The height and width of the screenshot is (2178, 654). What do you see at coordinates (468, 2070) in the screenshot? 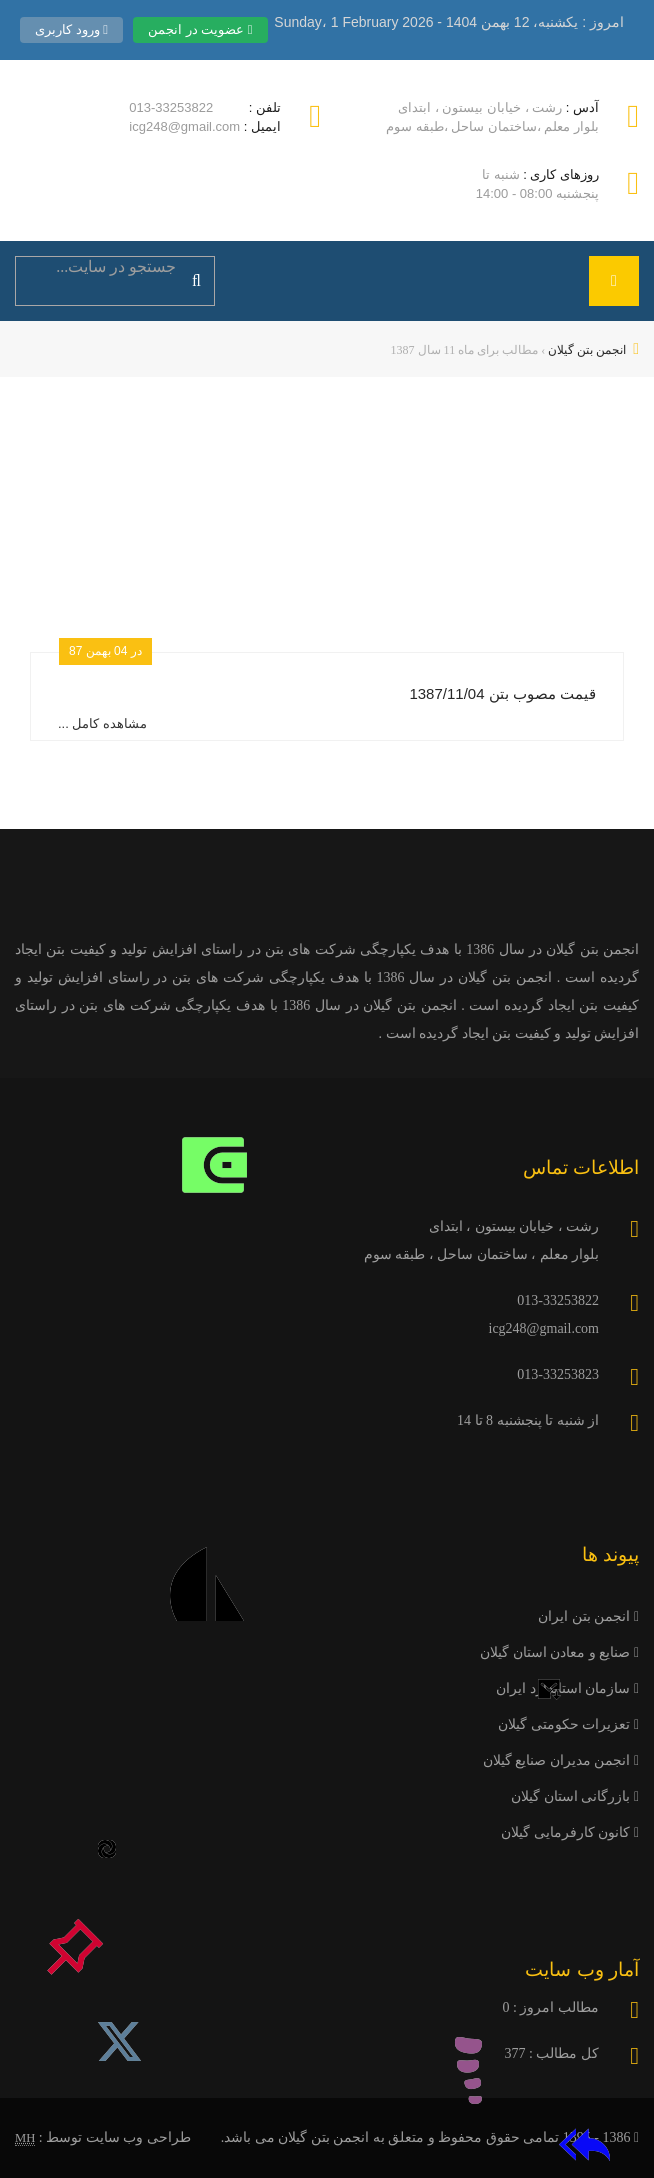
I see `spine game engine logo` at bounding box center [468, 2070].